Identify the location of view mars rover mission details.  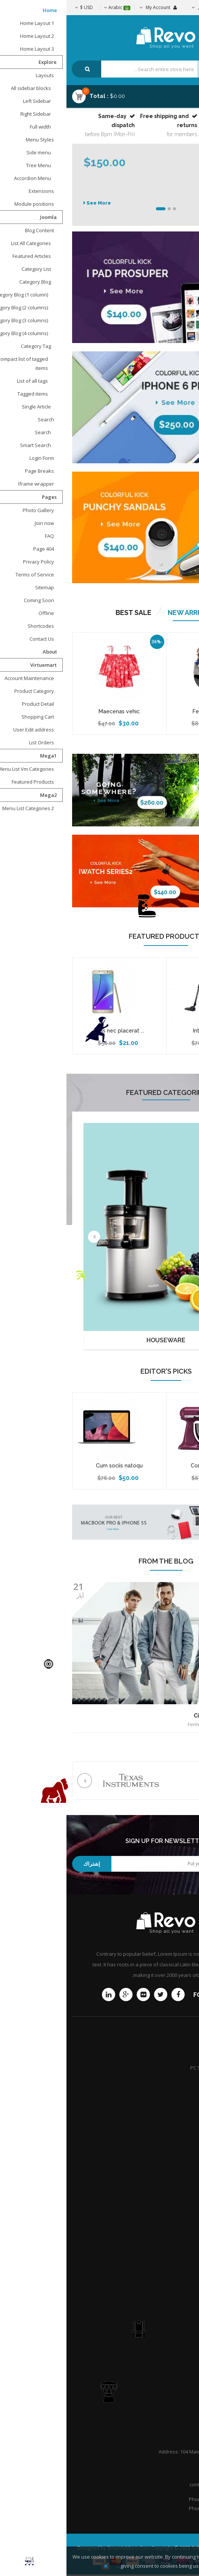
(29, 2561).